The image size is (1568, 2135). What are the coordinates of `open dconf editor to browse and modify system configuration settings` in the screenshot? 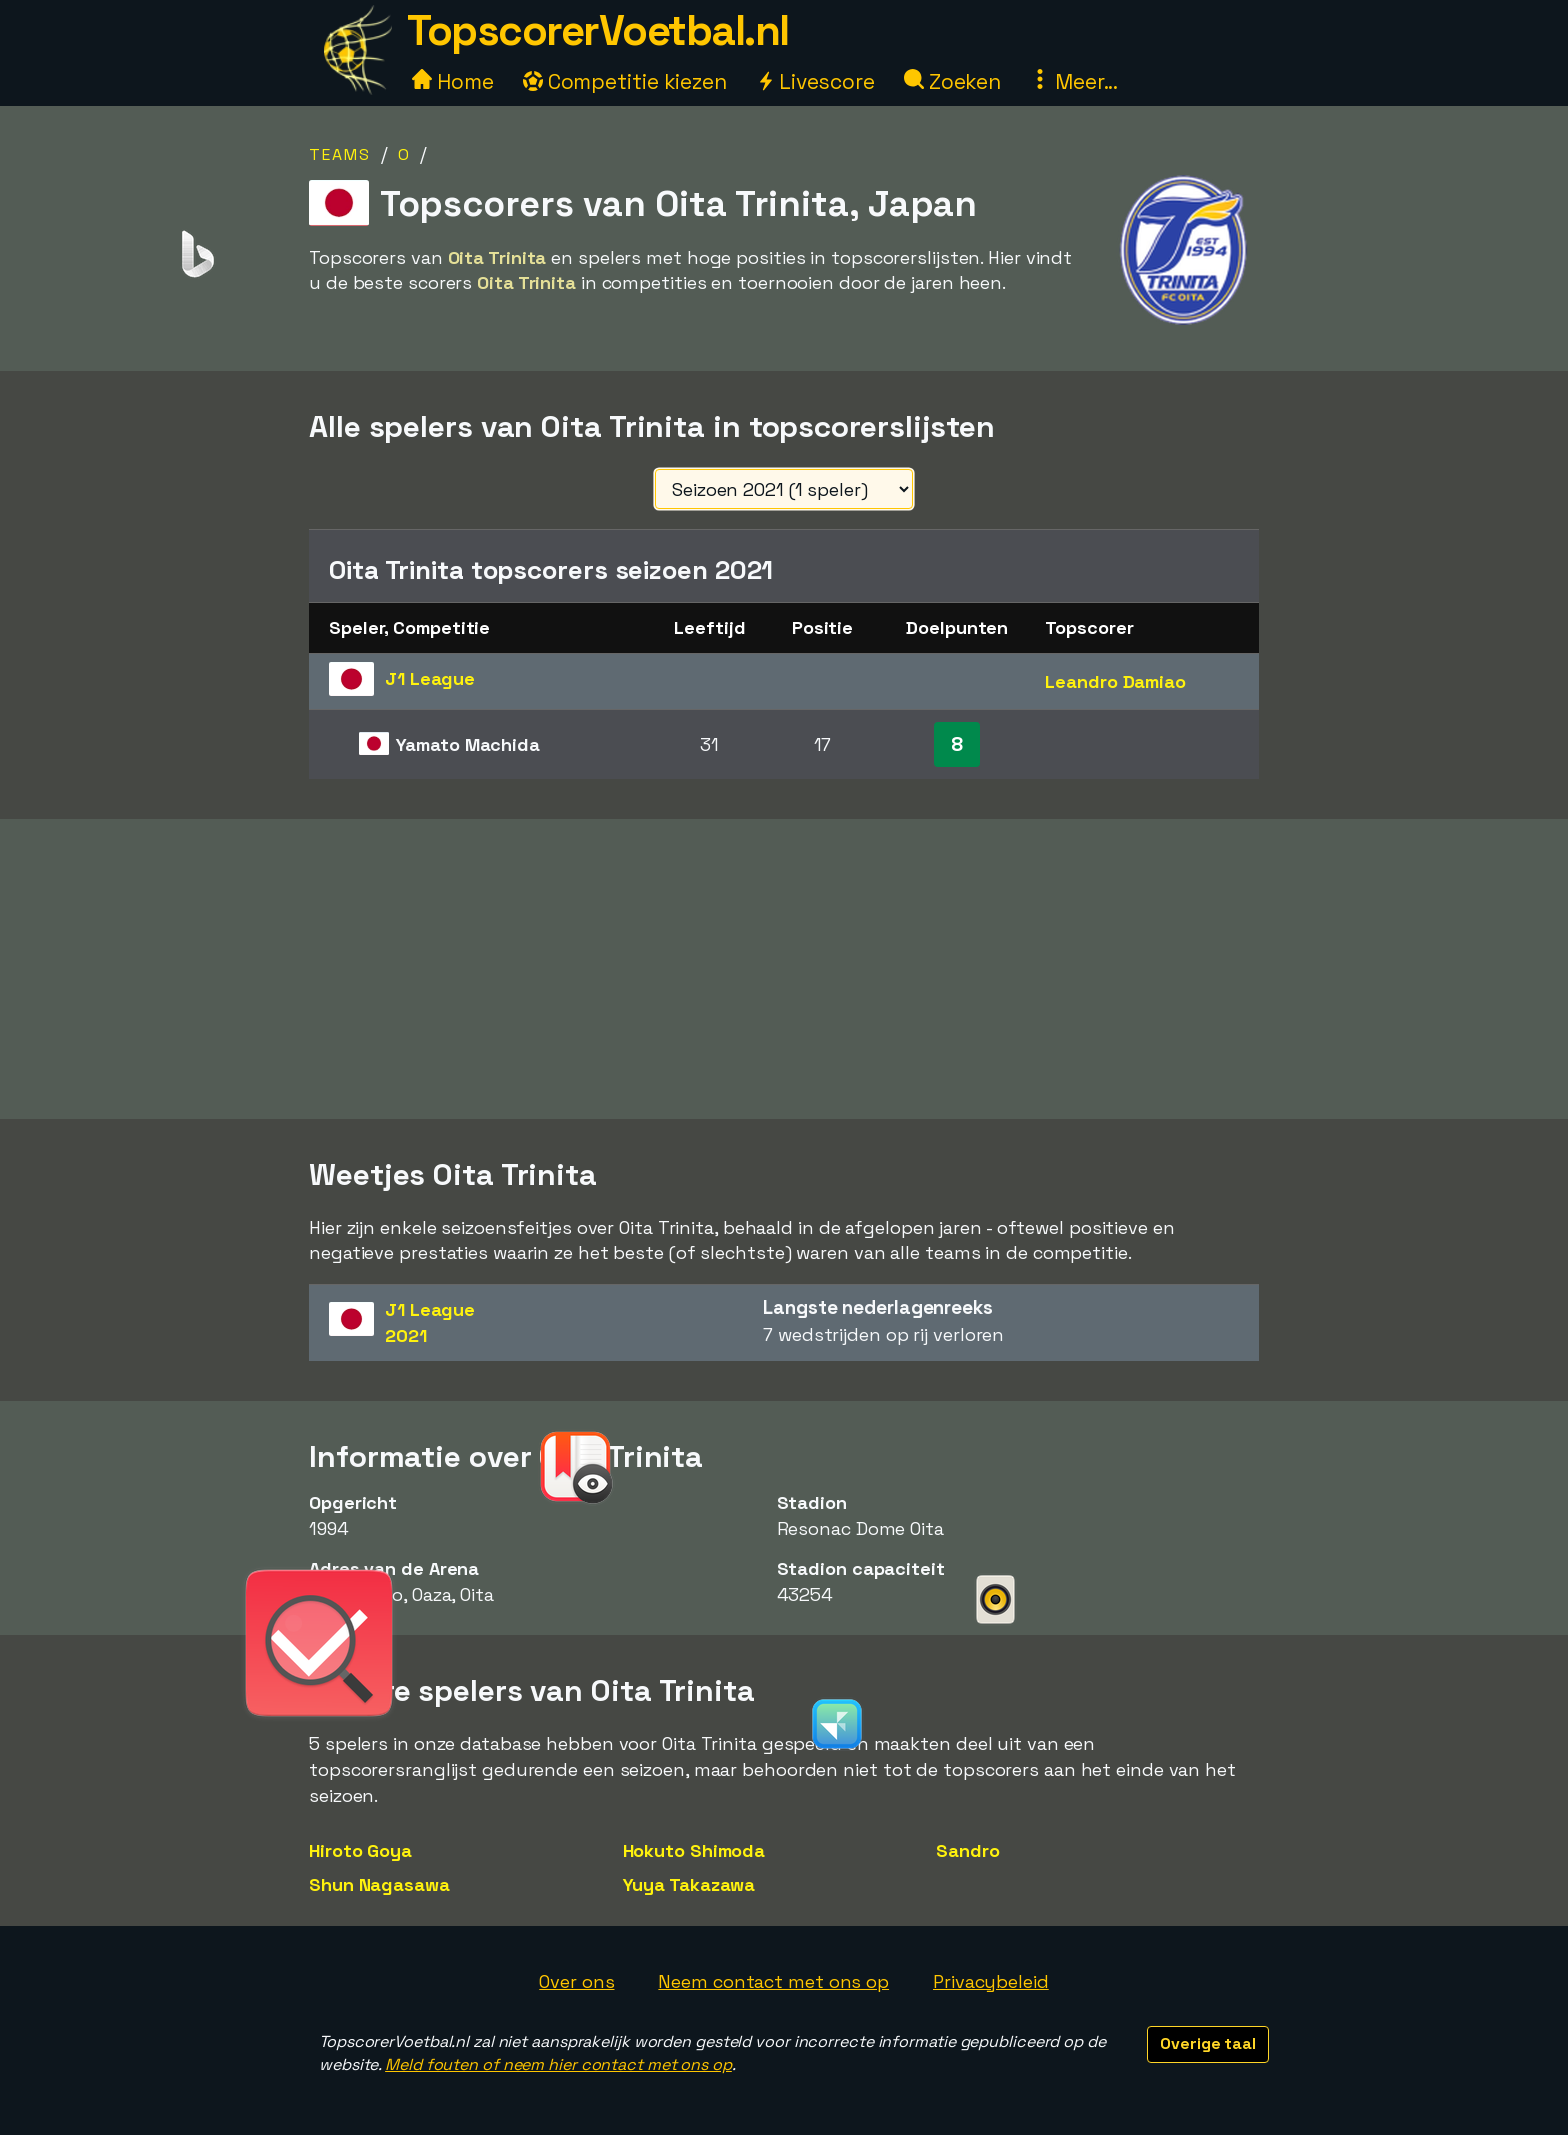 It's located at (319, 1643).